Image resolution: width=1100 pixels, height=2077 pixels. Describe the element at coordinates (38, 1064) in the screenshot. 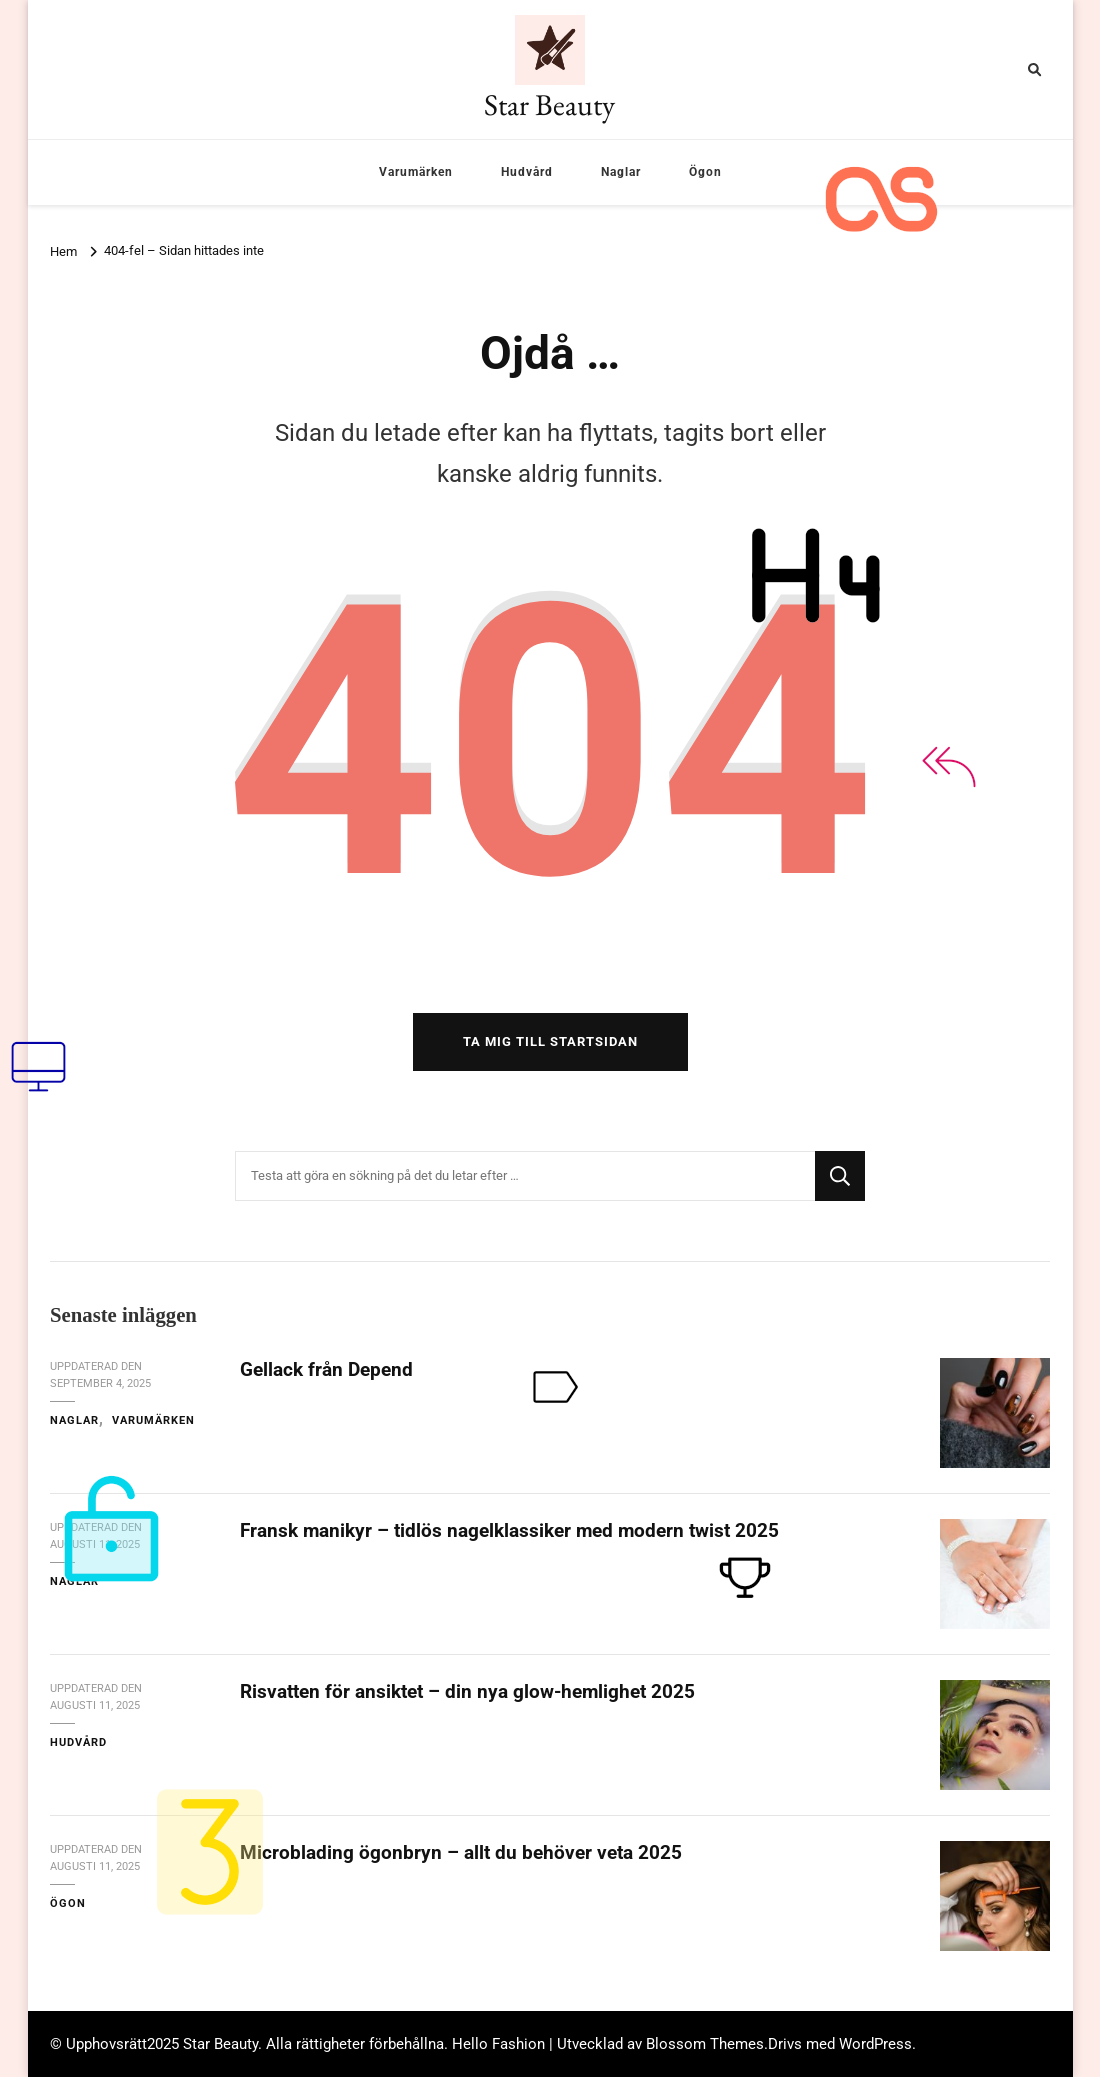

I see `switch to desktop view` at that location.